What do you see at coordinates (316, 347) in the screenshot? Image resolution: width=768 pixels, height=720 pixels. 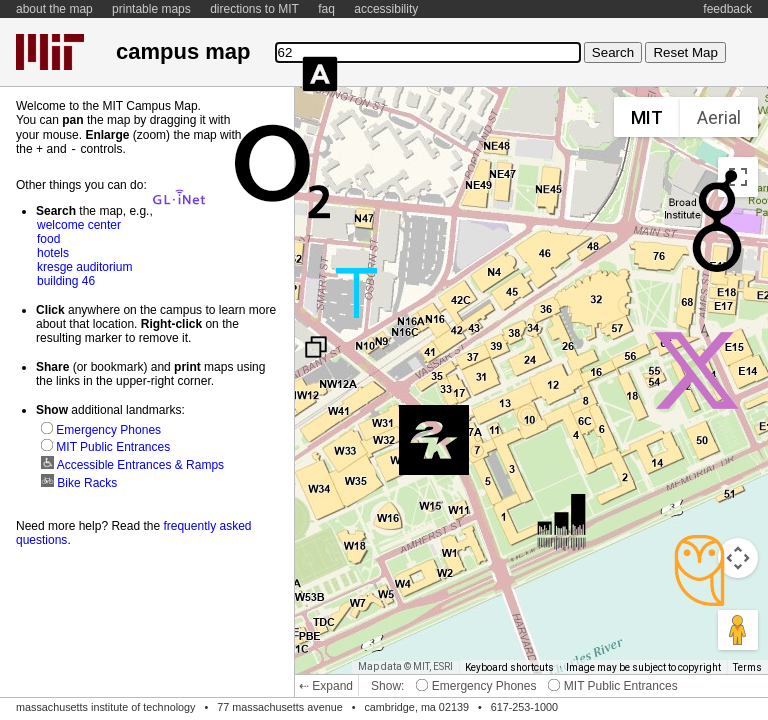 I see `view multiple unchecked items or tasks` at bounding box center [316, 347].